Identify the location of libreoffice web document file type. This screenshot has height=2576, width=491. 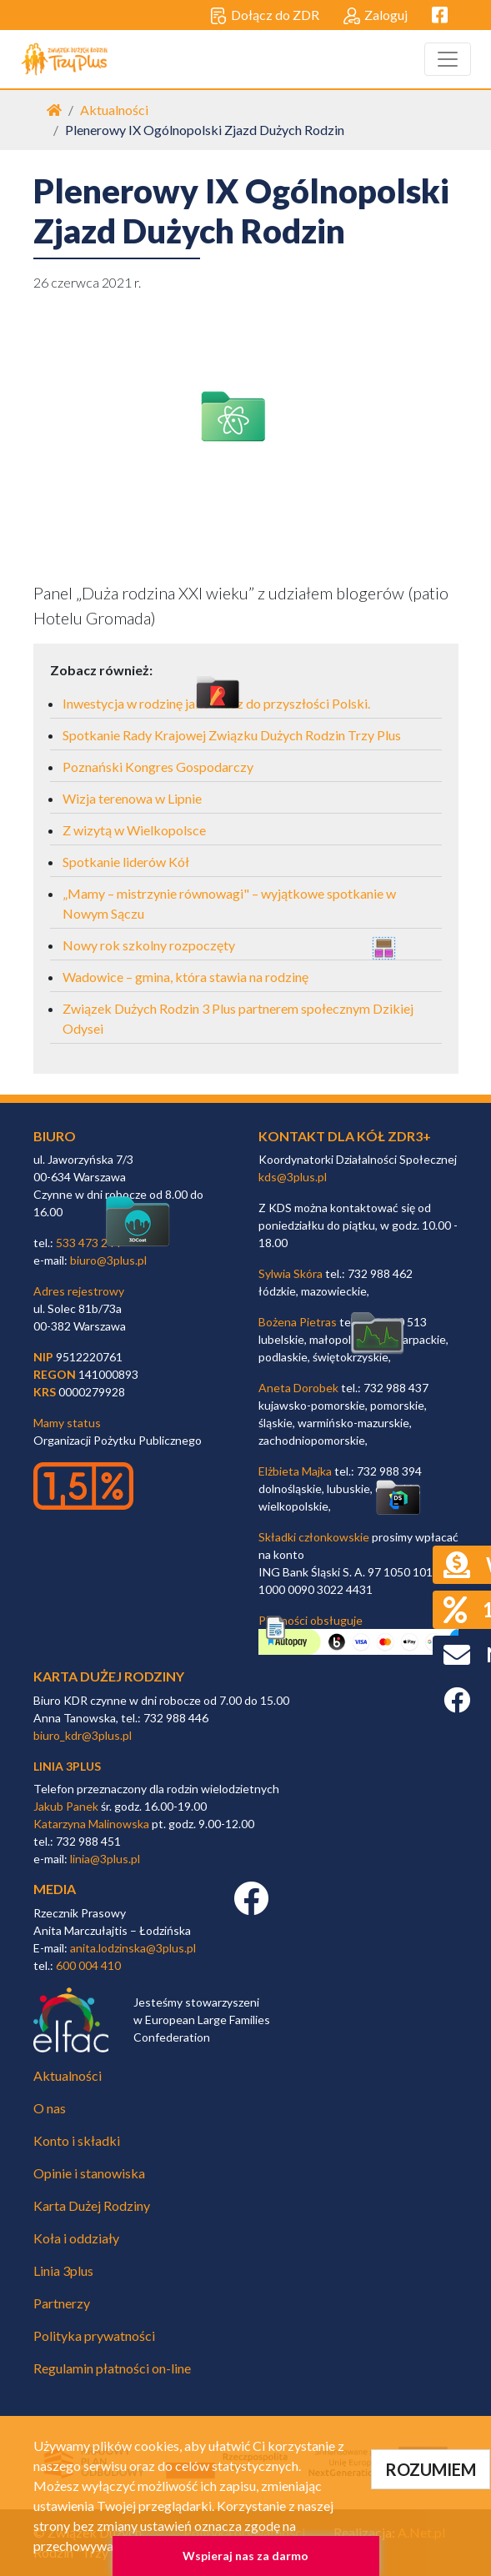
(275, 1627).